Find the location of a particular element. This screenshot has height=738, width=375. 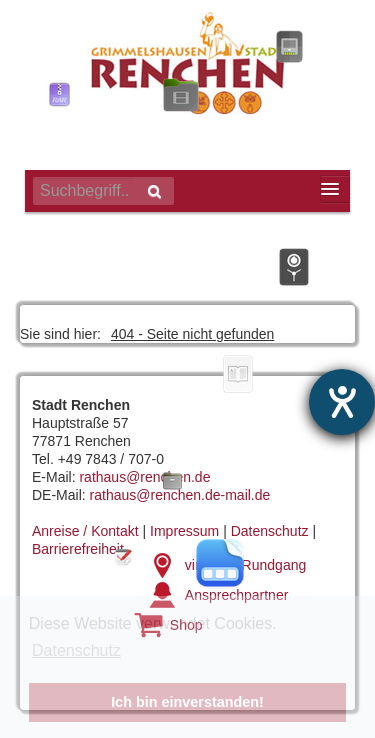

indicates a retro game ROM file is located at coordinates (289, 46).